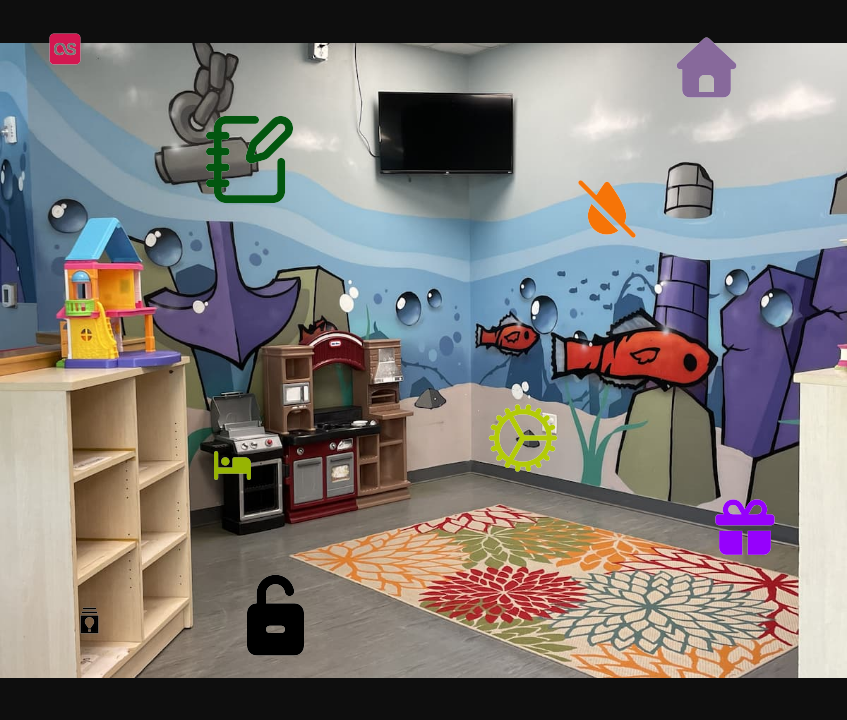 This screenshot has height=720, width=847. Describe the element at coordinates (249, 159) in the screenshot. I see `edit notes or journal entries` at that location.